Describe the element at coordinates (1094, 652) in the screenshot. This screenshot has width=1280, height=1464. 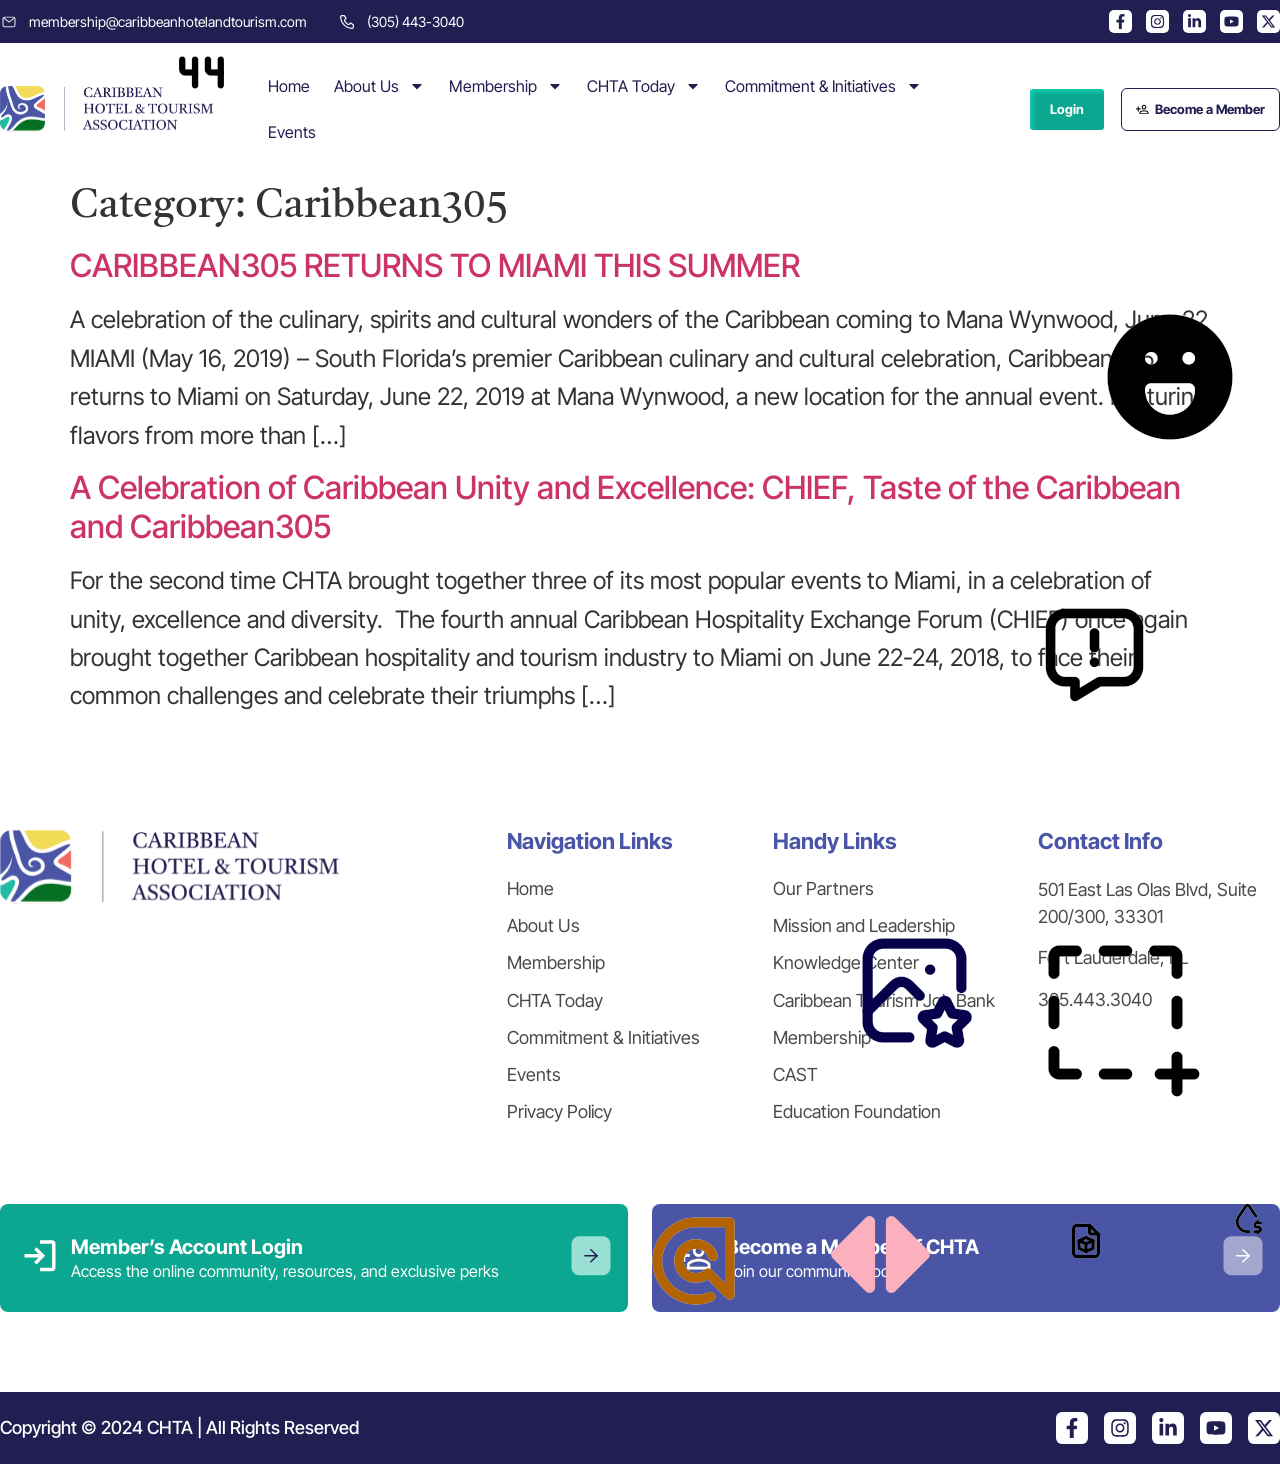
I see `report a message or conversation` at that location.